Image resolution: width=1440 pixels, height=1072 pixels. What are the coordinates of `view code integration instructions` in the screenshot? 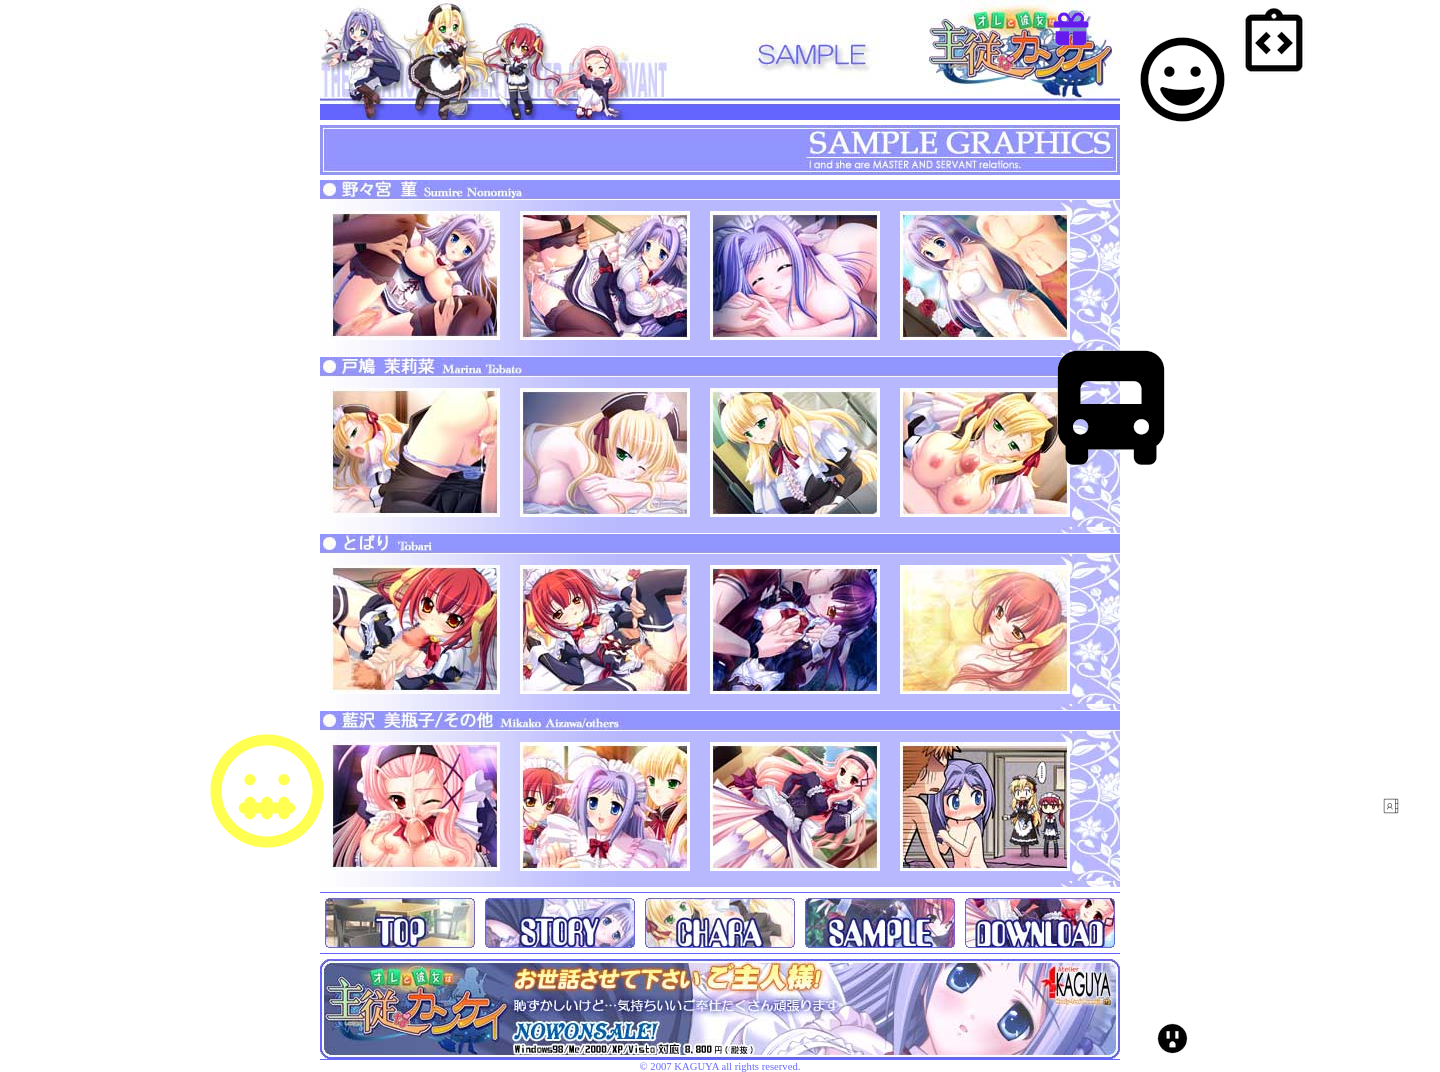 It's located at (1274, 43).